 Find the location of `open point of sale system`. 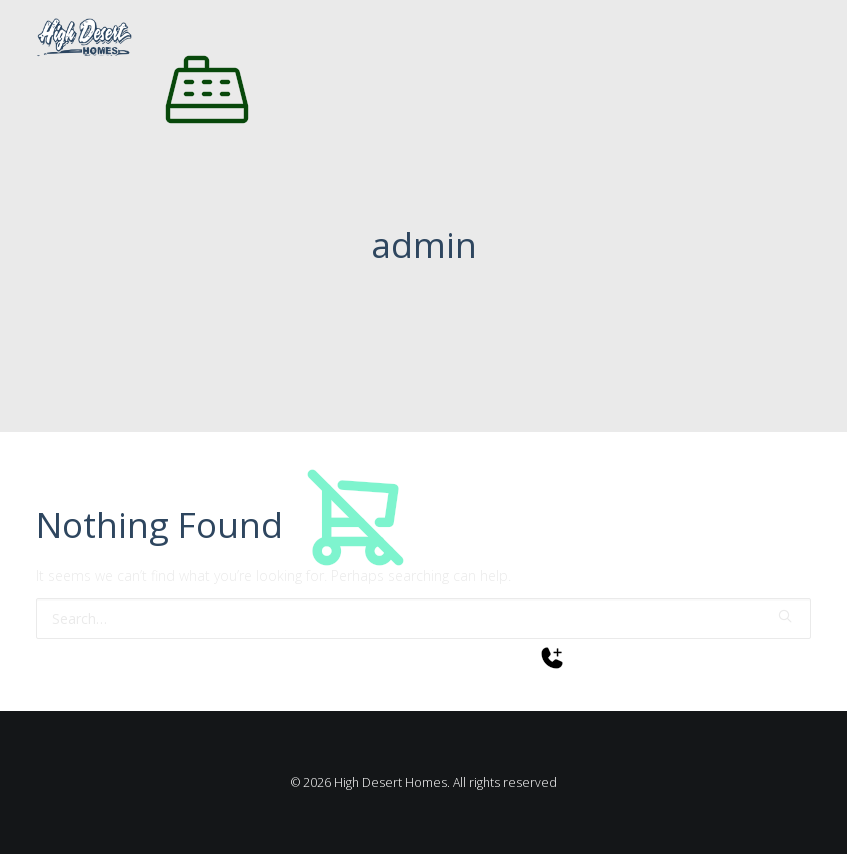

open point of sale system is located at coordinates (207, 94).